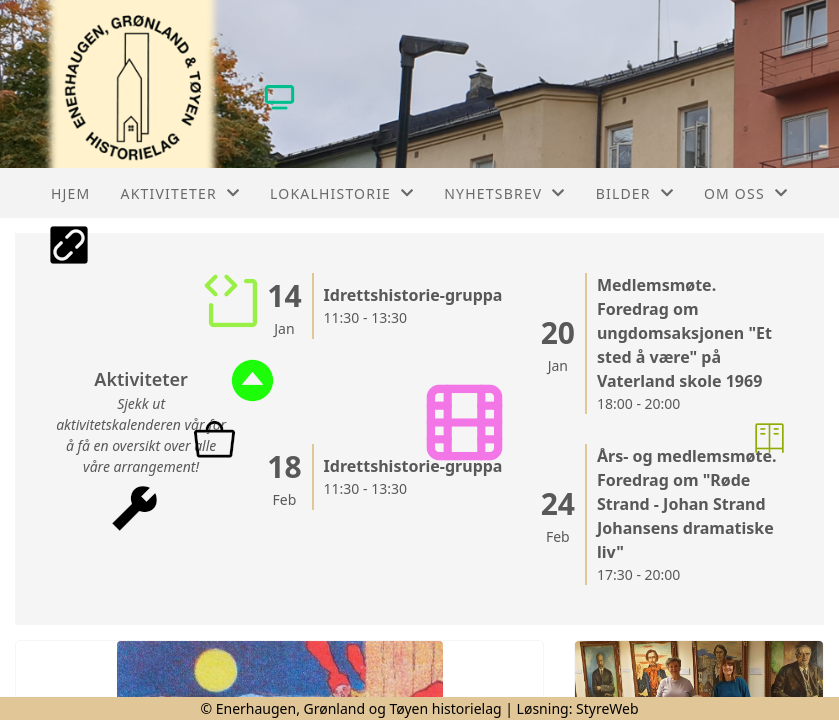  What do you see at coordinates (252, 380) in the screenshot?
I see `collapse an expanded section` at bounding box center [252, 380].